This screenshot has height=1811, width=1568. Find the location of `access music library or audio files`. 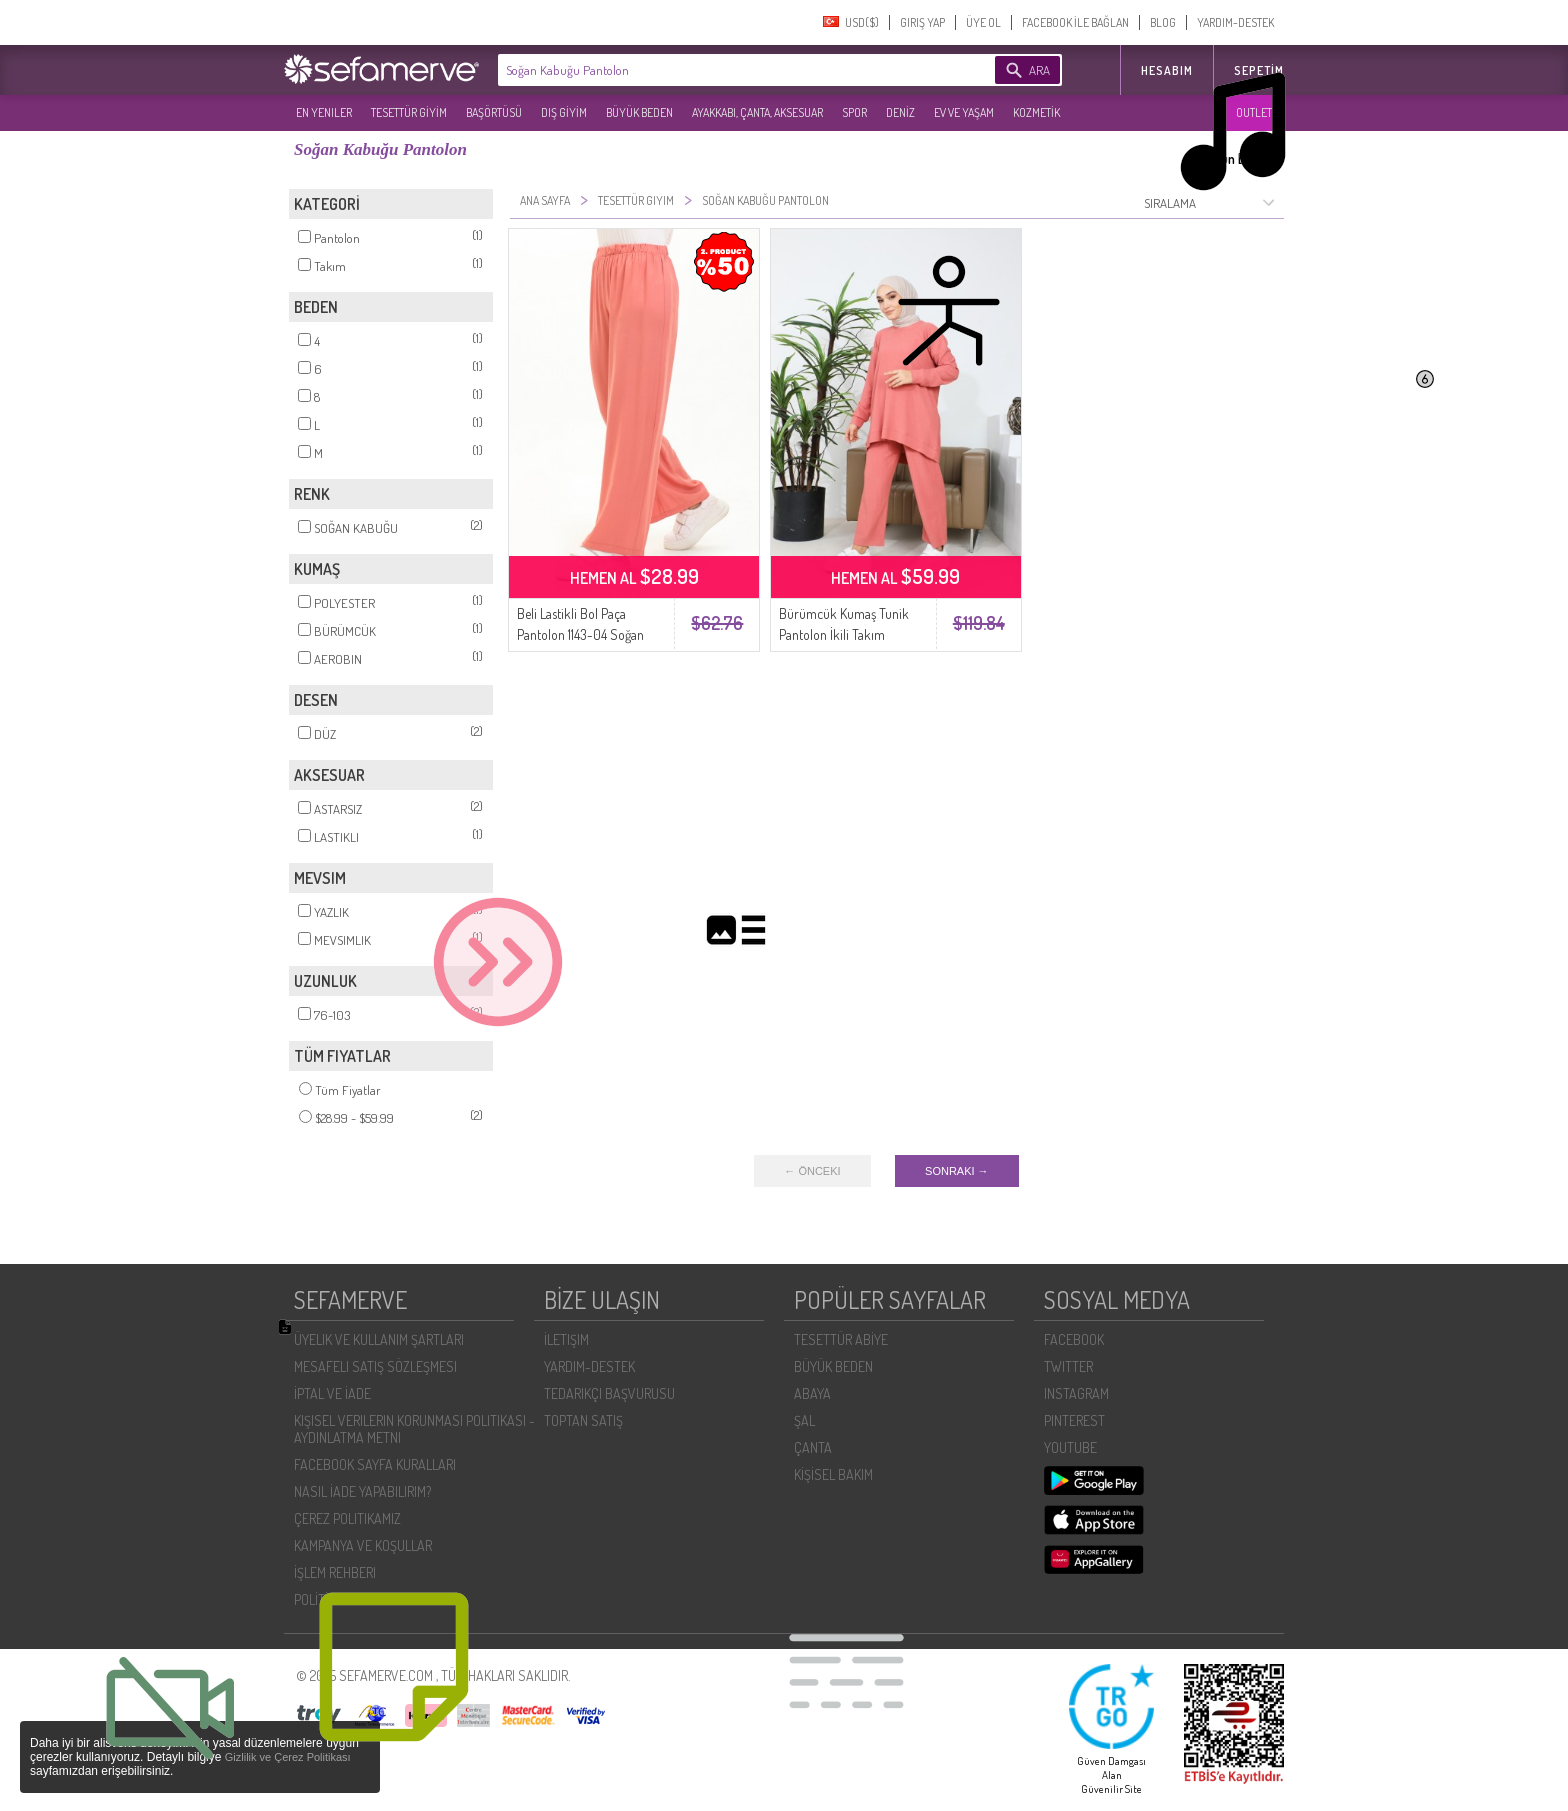

access music library or audio files is located at coordinates (1239, 131).